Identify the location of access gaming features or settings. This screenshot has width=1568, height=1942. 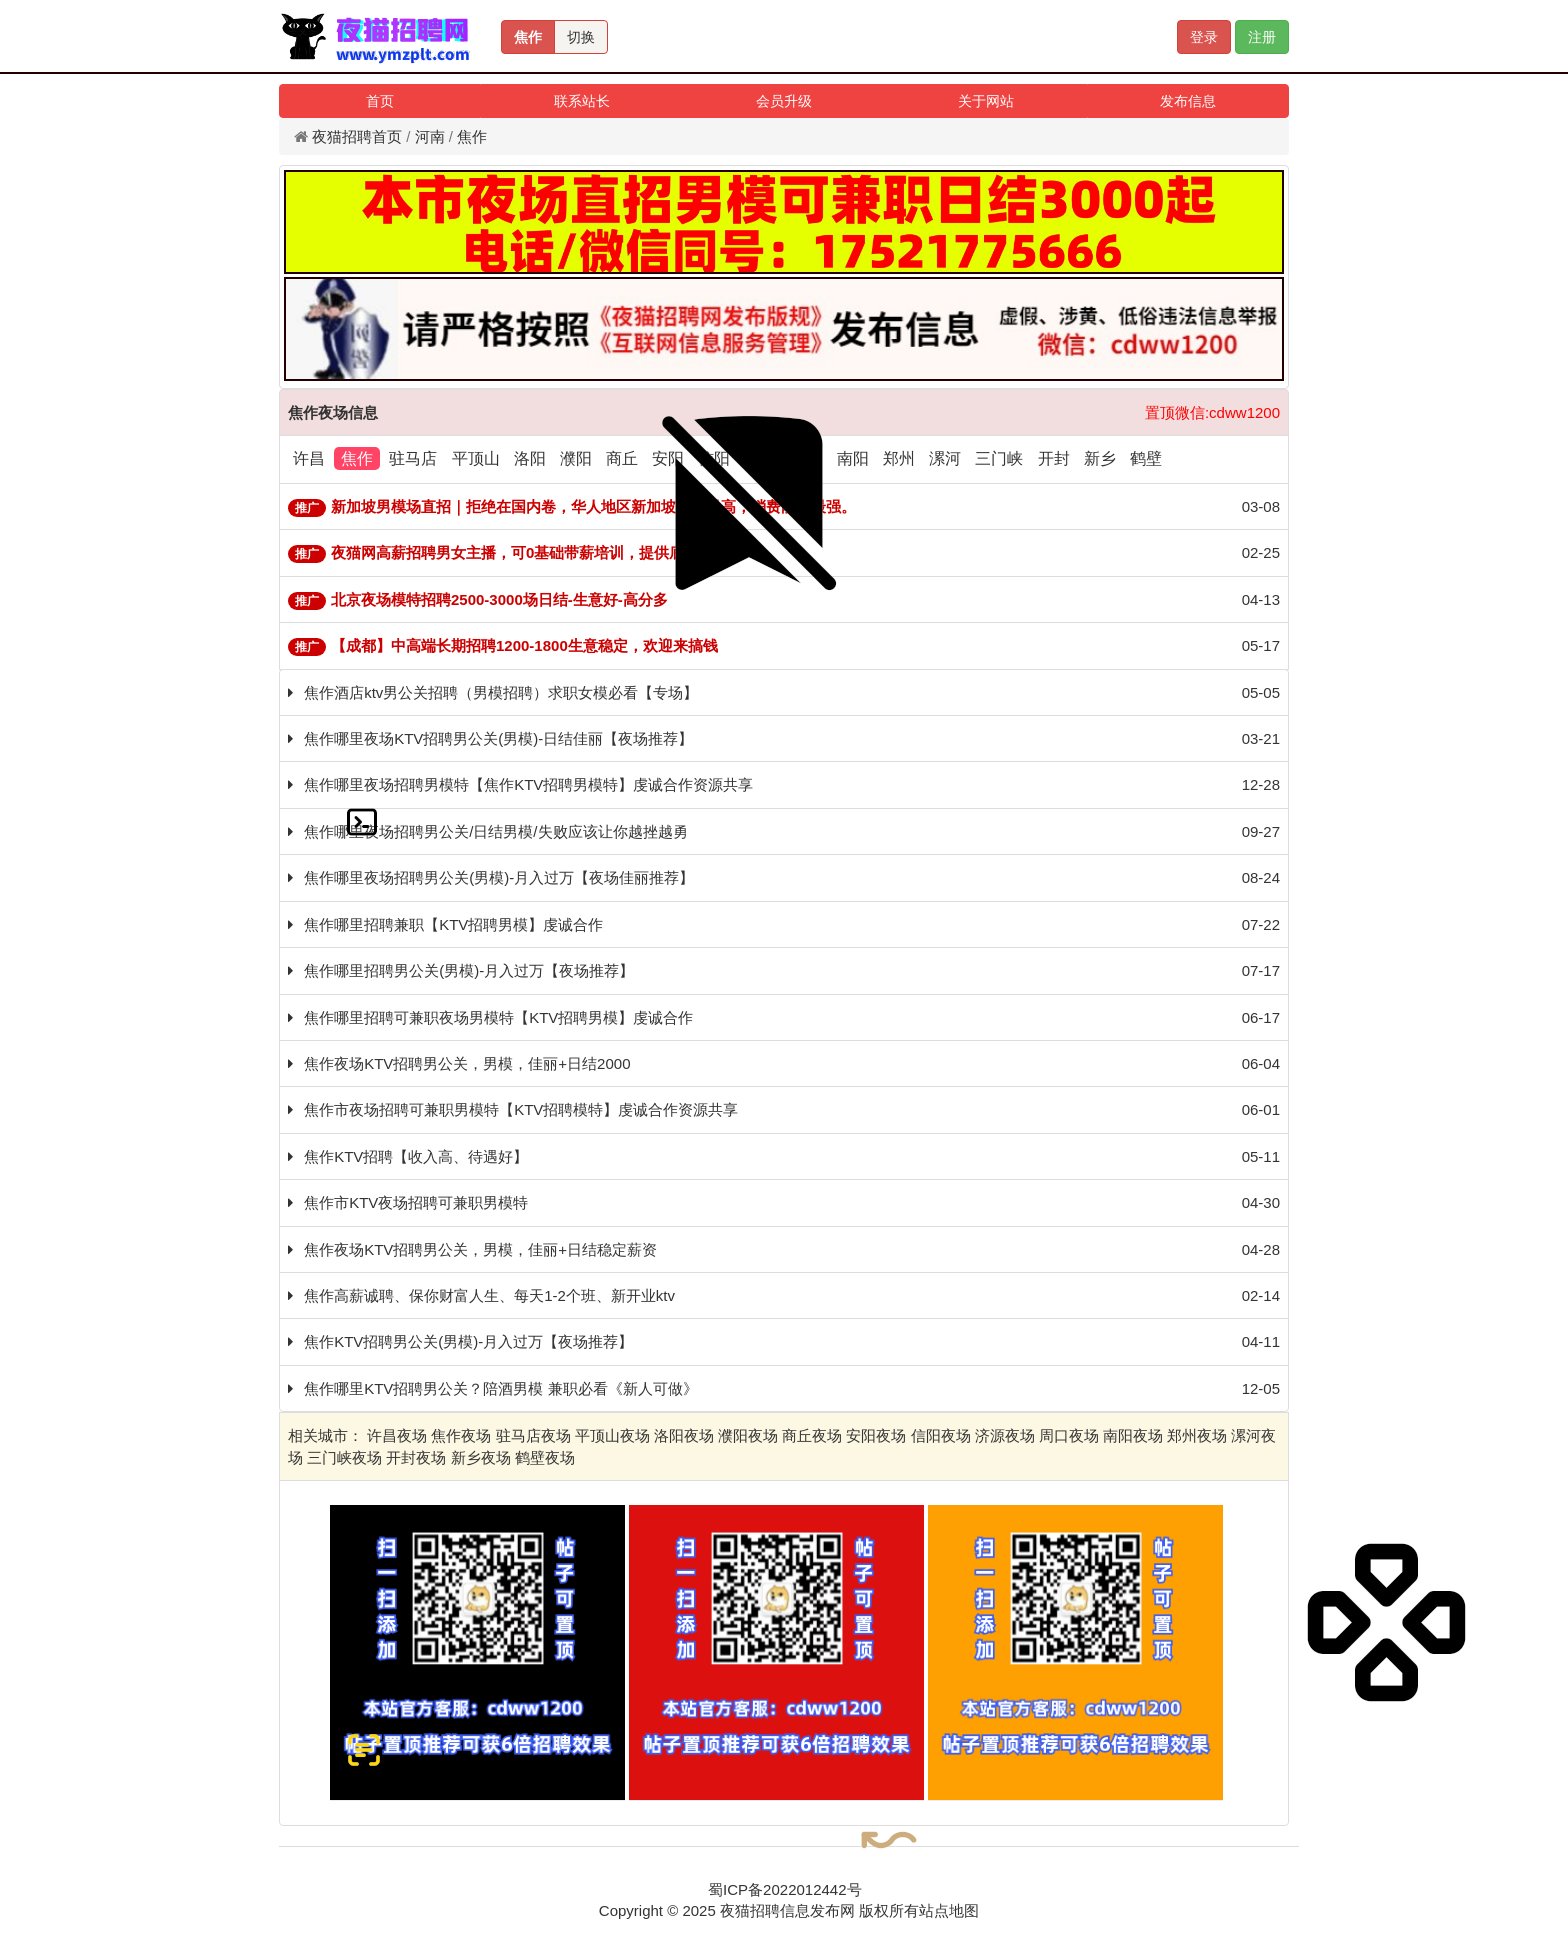
(1386, 1622).